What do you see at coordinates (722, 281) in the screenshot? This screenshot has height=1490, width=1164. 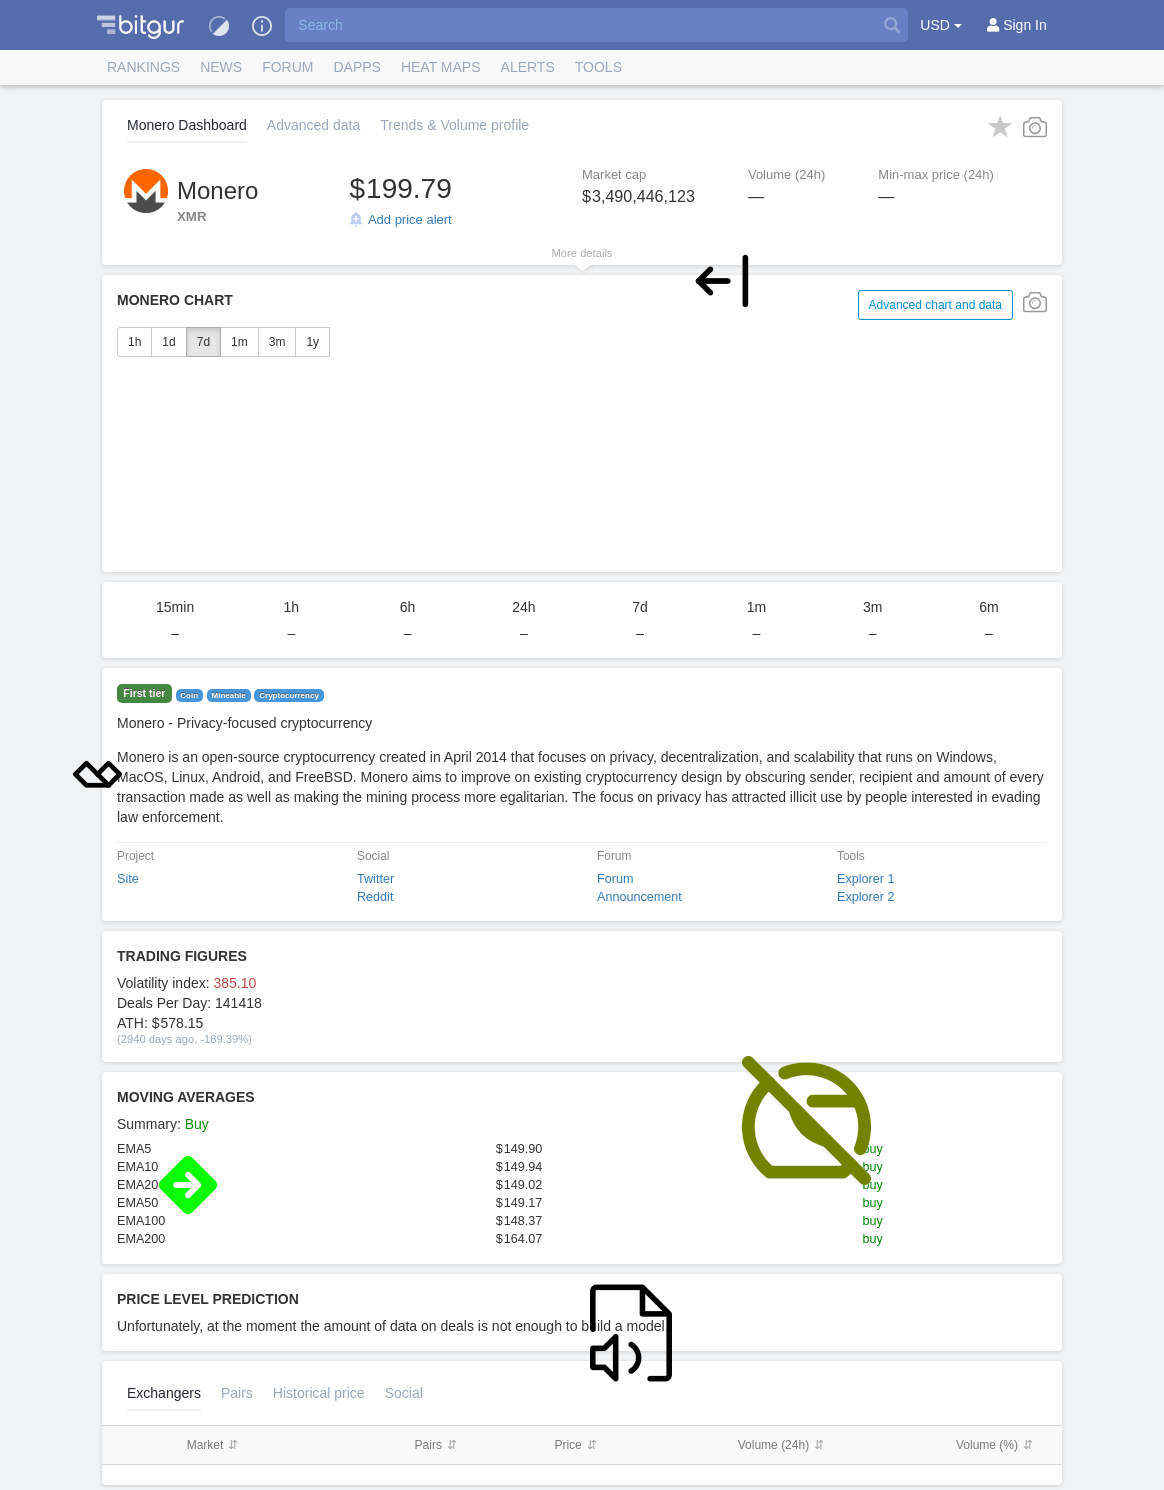 I see `collapse sidebar or panel` at bounding box center [722, 281].